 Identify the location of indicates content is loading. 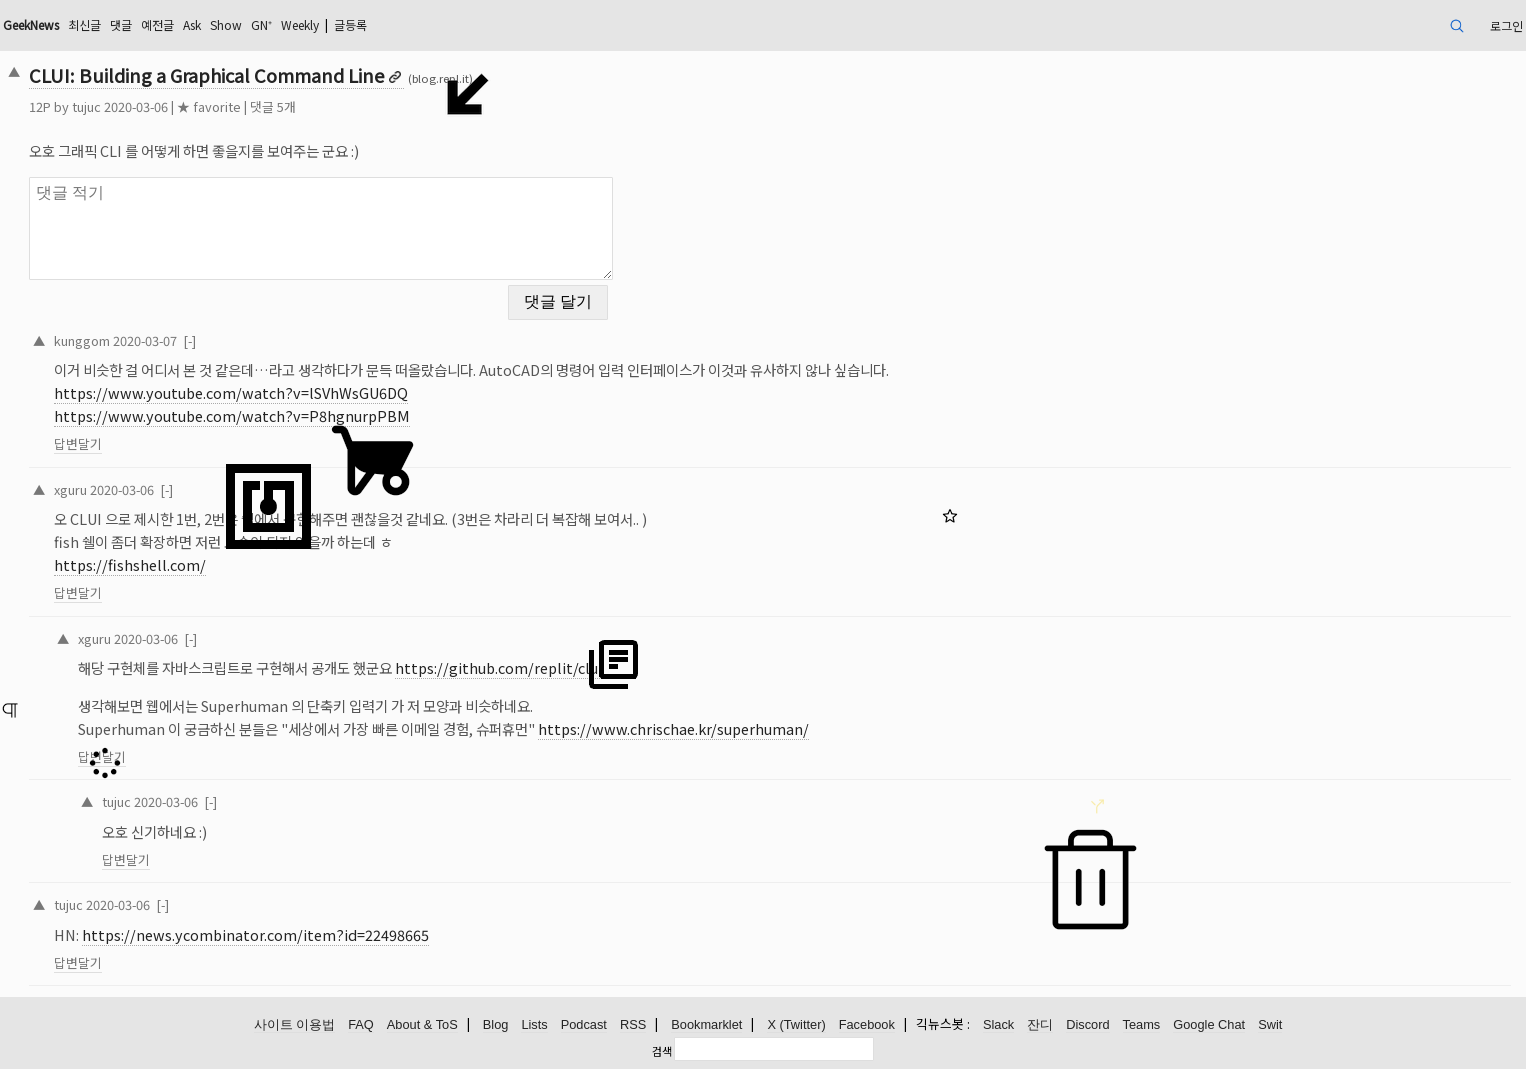
(105, 763).